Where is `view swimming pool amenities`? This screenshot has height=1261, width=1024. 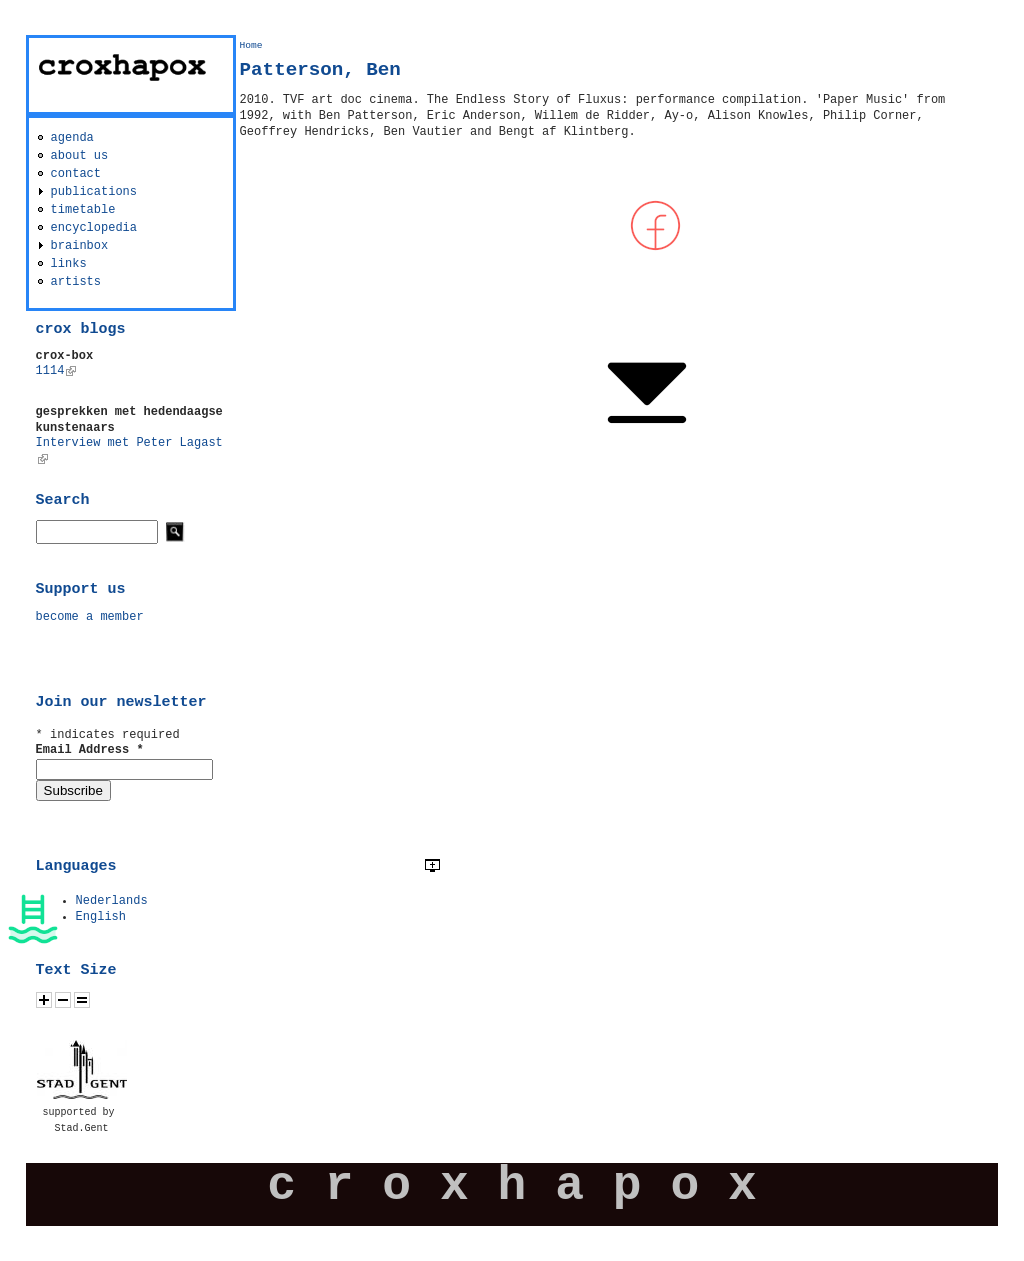
view swimming pool amenities is located at coordinates (33, 919).